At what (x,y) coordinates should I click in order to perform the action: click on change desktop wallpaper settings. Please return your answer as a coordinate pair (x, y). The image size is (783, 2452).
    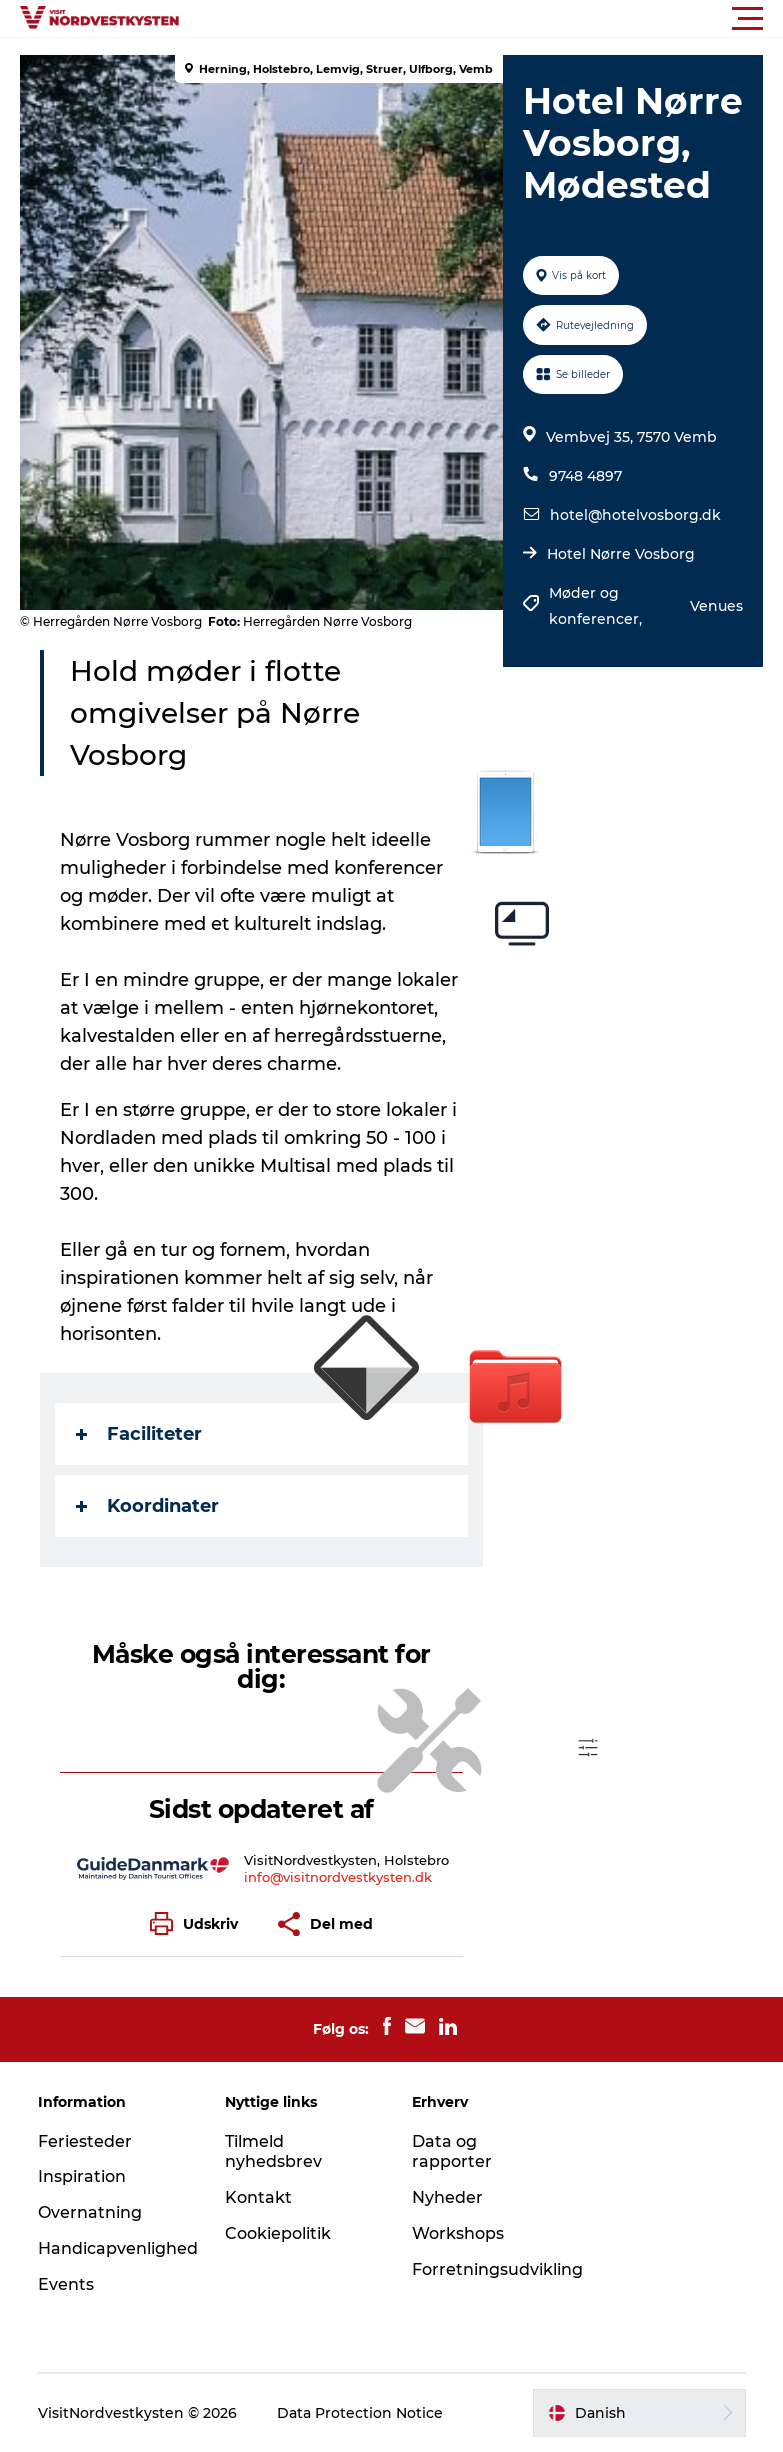
    Looking at the image, I should click on (522, 922).